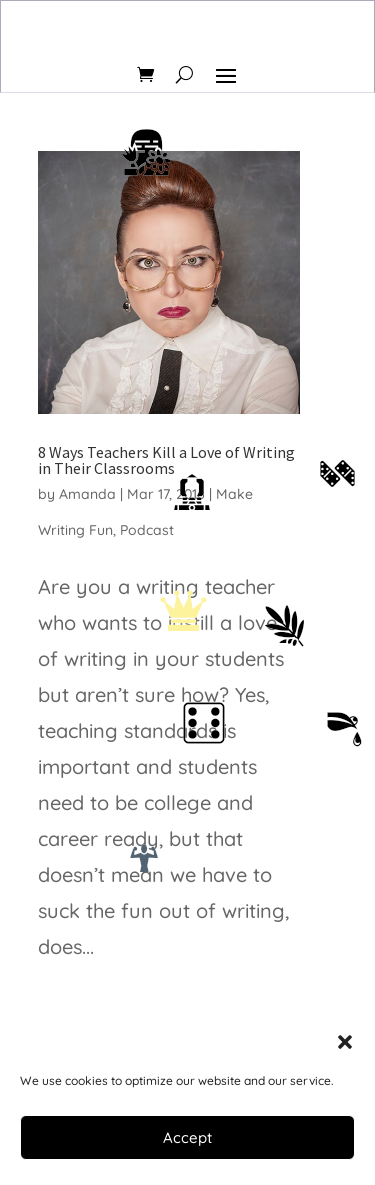 This screenshot has height=1185, width=375. What do you see at coordinates (204, 723) in the screenshot?
I see `indicates a dice roll result of six` at bounding box center [204, 723].